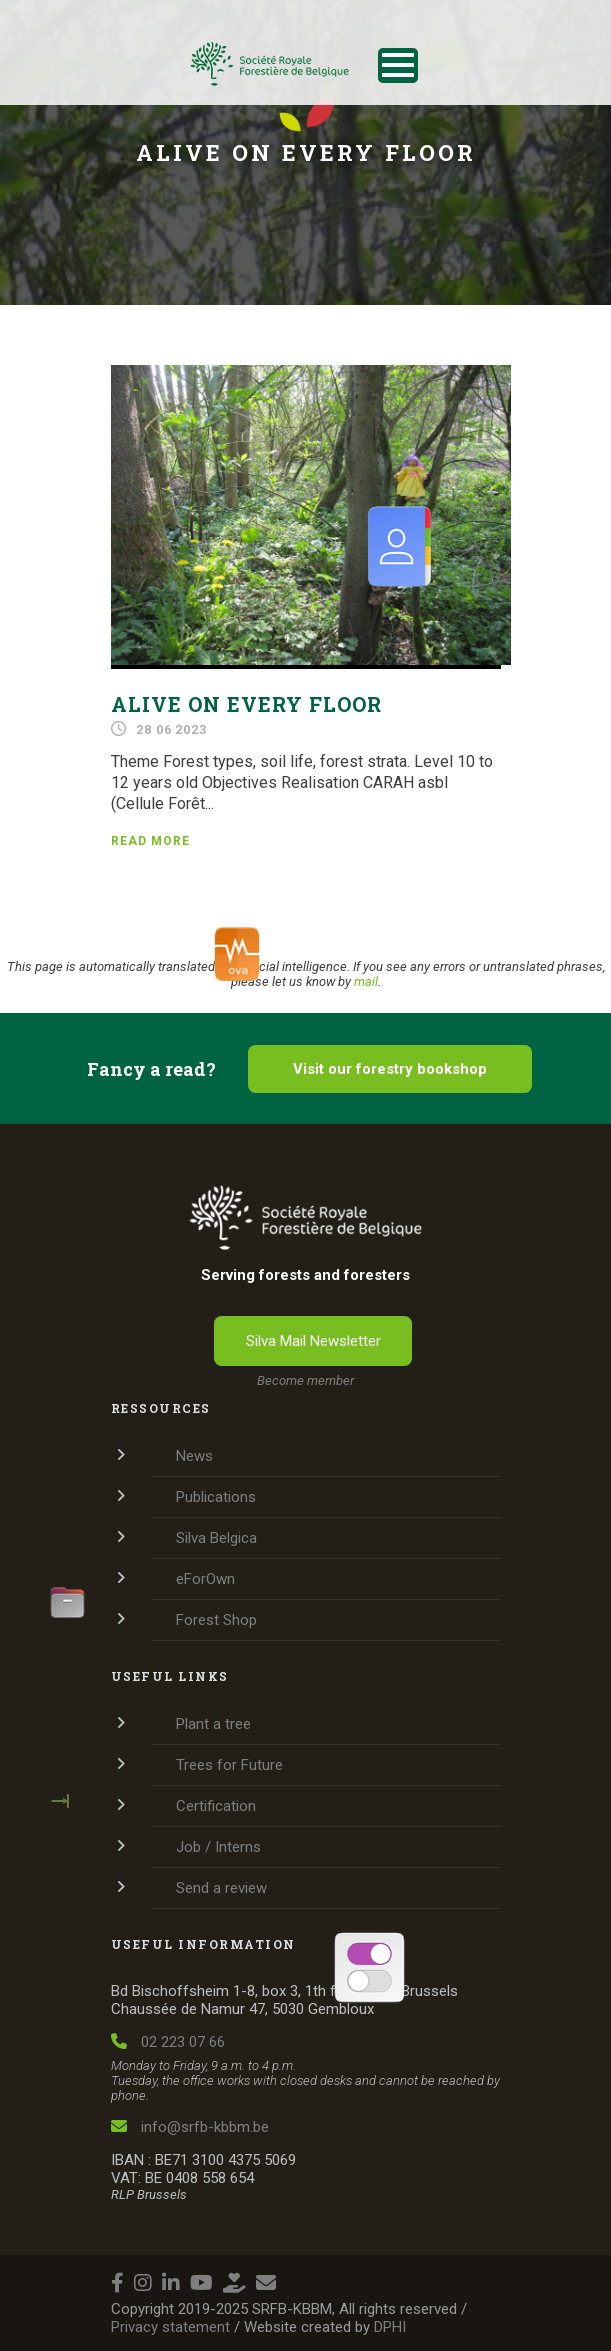  I want to click on open the file manager application, so click(67, 1602).